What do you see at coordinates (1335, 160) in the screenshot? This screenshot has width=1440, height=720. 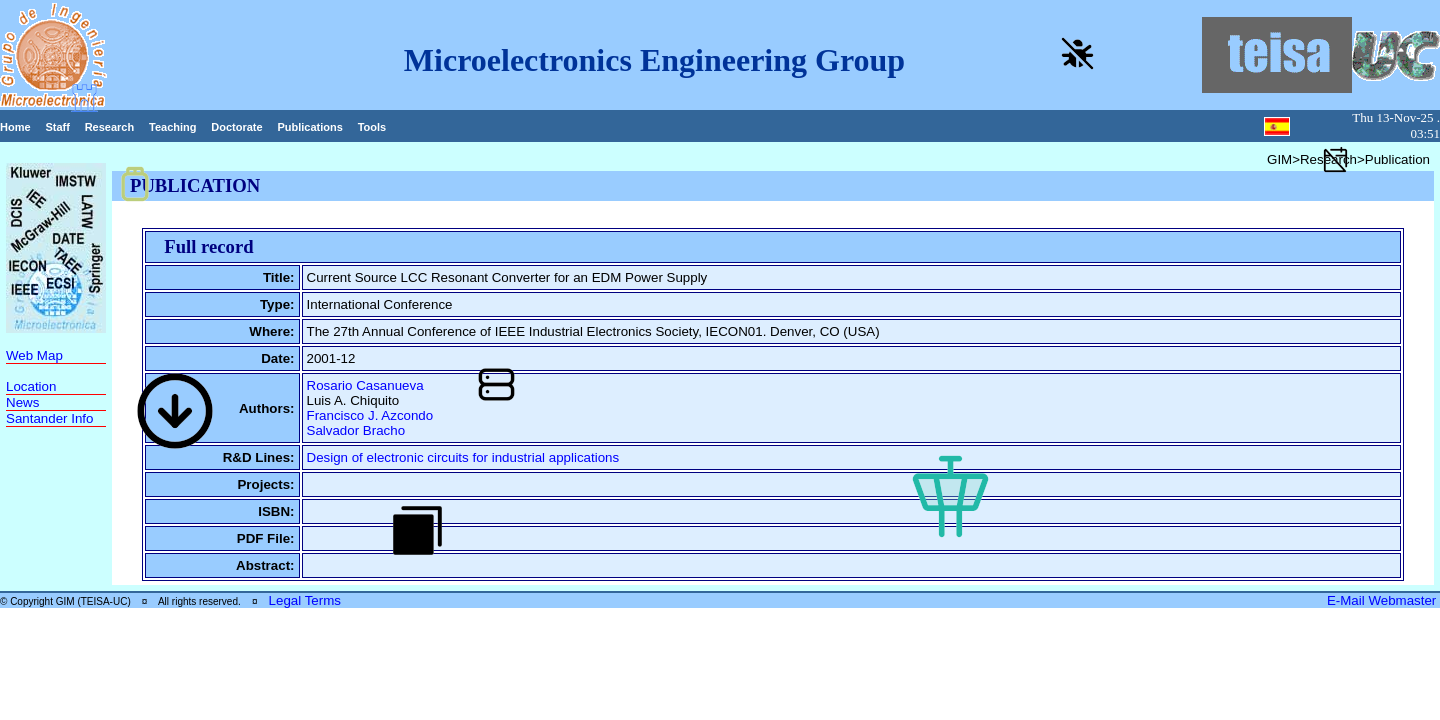 I see `calendar feature disabled or unavailable` at bounding box center [1335, 160].